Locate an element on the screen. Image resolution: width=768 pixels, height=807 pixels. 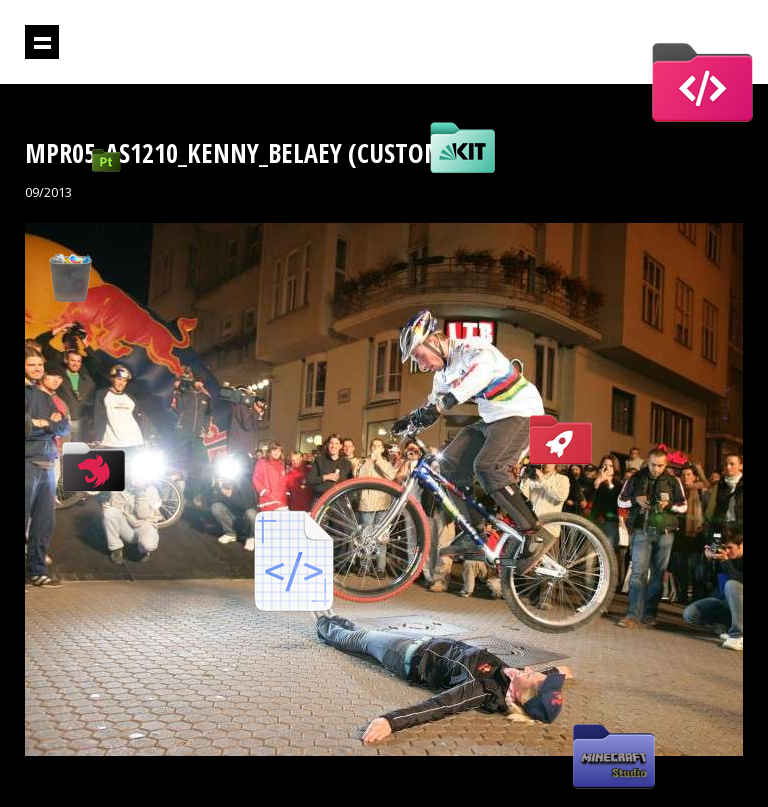
open minecraft studio project folder is located at coordinates (613, 758).